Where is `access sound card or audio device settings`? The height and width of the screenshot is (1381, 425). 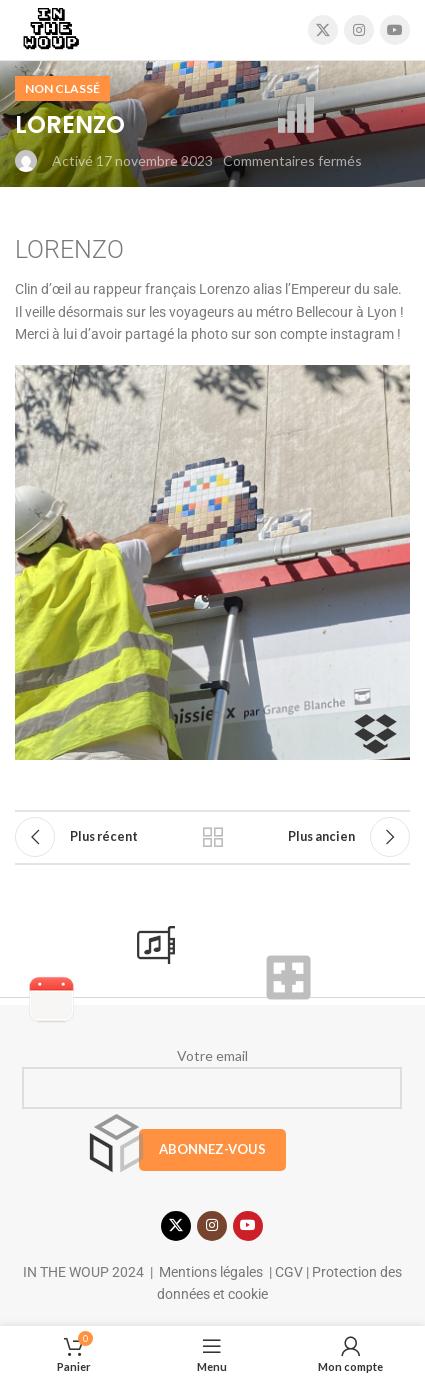
access sound card or audio device settings is located at coordinates (156, 945).